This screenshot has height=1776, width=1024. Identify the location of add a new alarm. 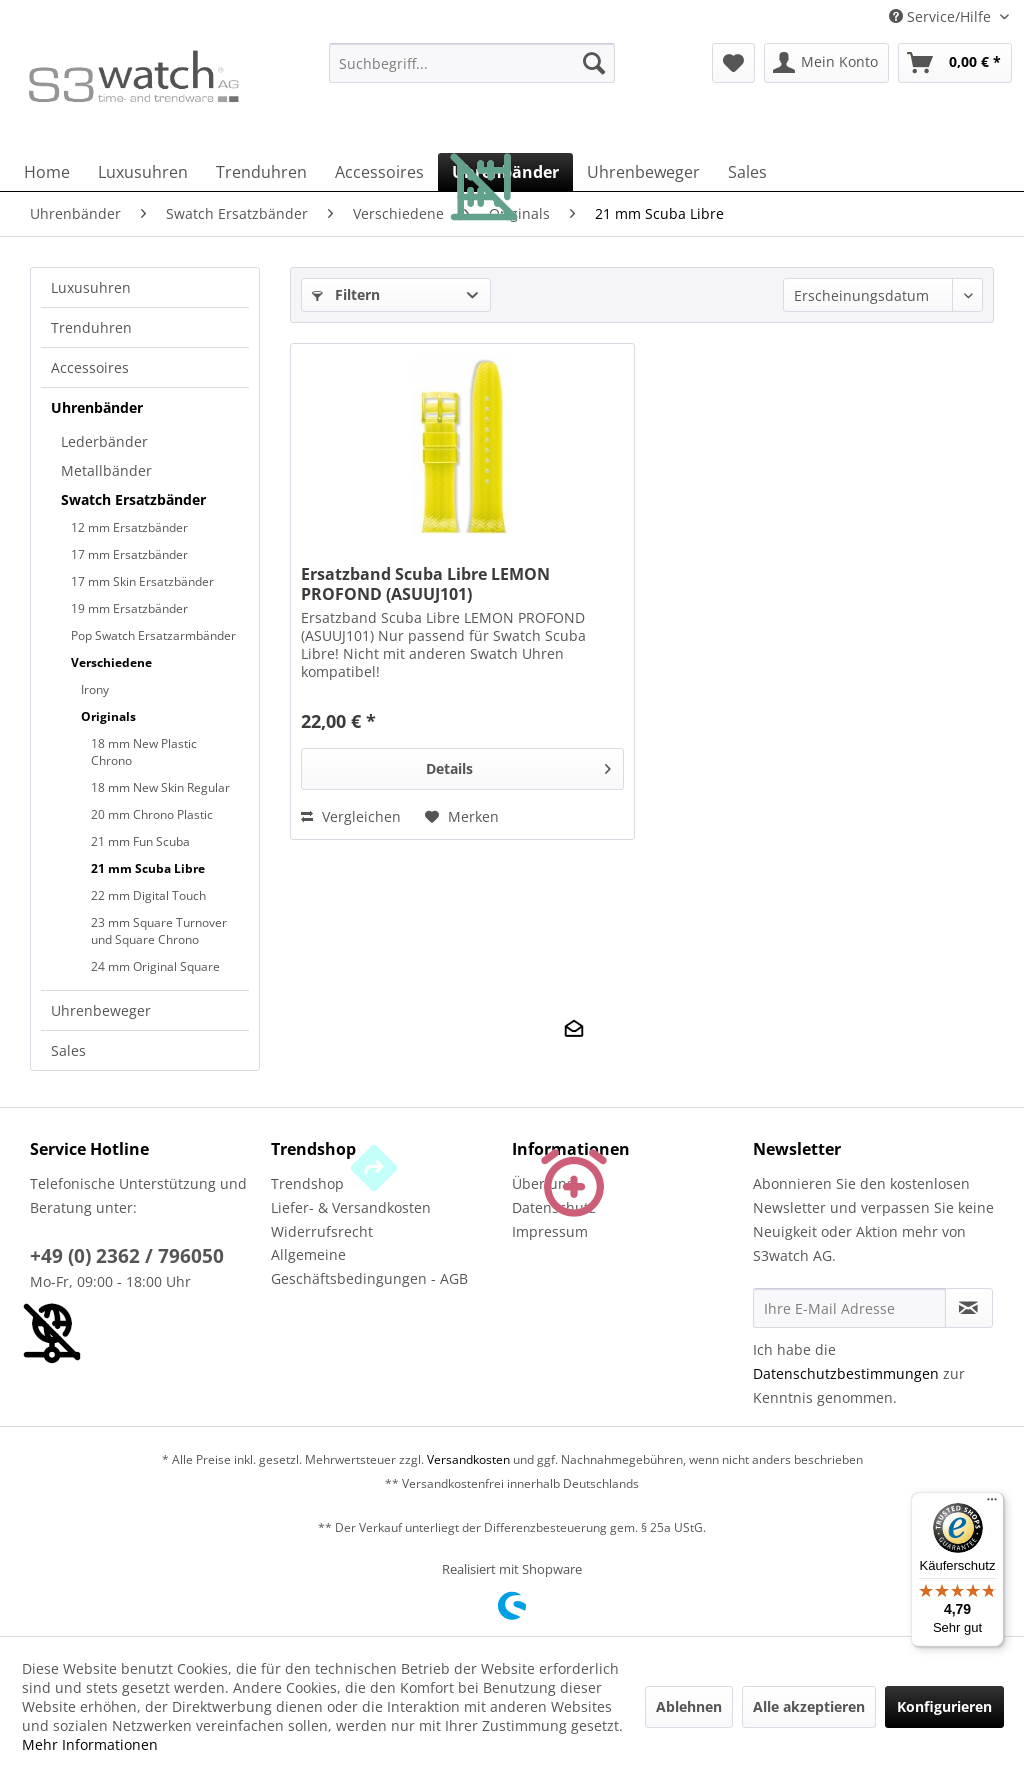
(574, 1183).